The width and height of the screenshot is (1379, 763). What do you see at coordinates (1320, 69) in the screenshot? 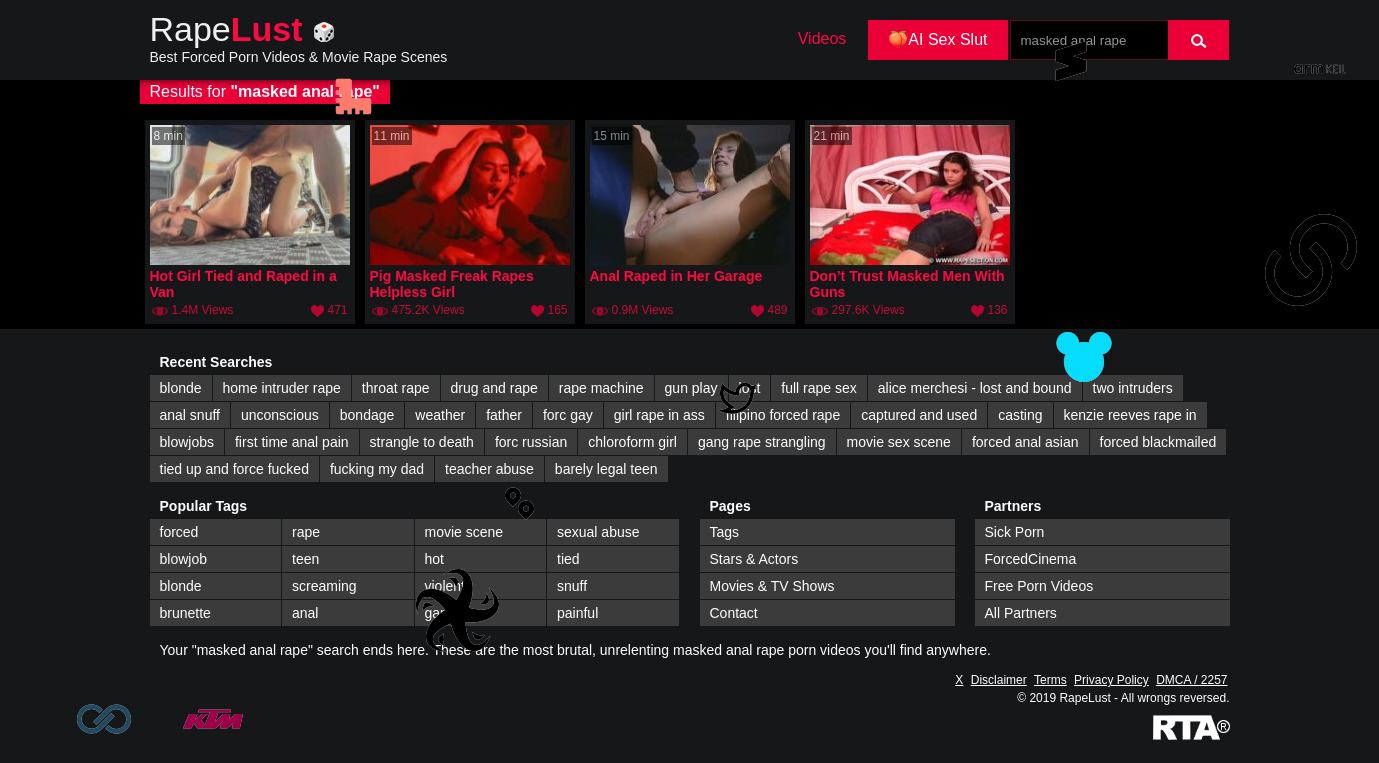
I see `arm keil brand logo` at bounding box center [1320, 69].